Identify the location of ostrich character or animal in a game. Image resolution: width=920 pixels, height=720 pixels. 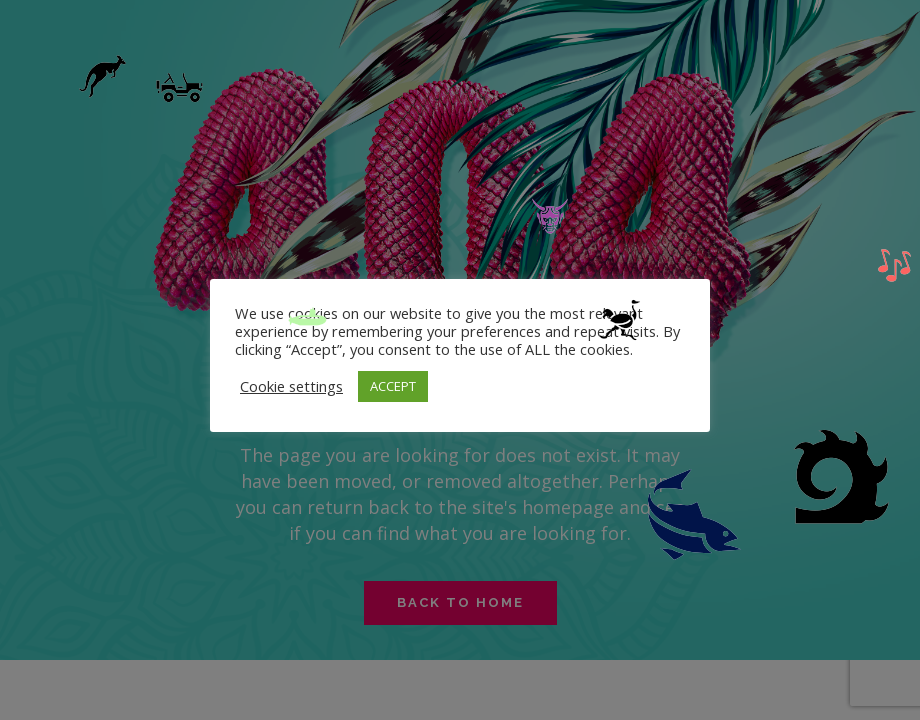
(620, 320).